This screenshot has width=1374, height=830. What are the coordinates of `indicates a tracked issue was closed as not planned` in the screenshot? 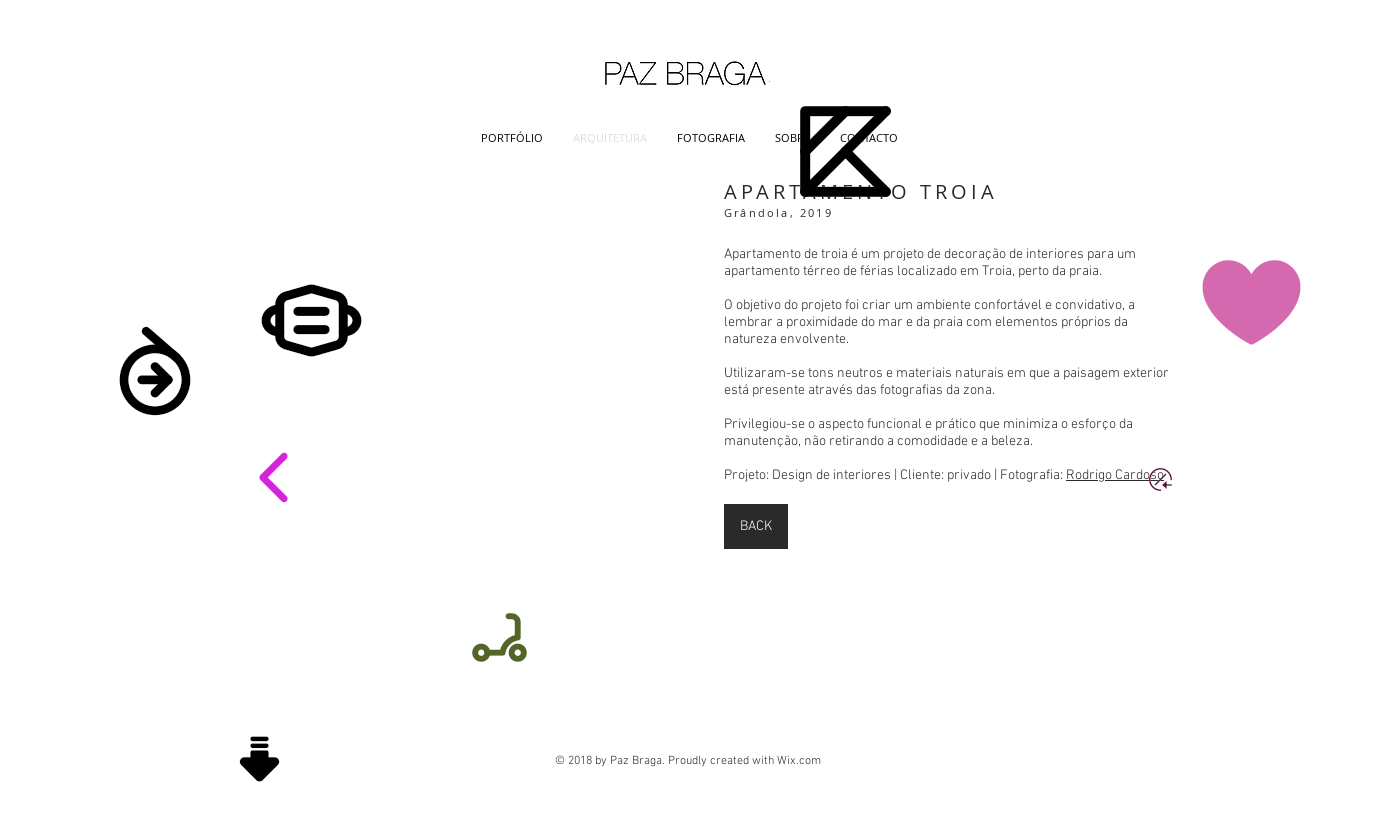 It's located at (1160, 479).